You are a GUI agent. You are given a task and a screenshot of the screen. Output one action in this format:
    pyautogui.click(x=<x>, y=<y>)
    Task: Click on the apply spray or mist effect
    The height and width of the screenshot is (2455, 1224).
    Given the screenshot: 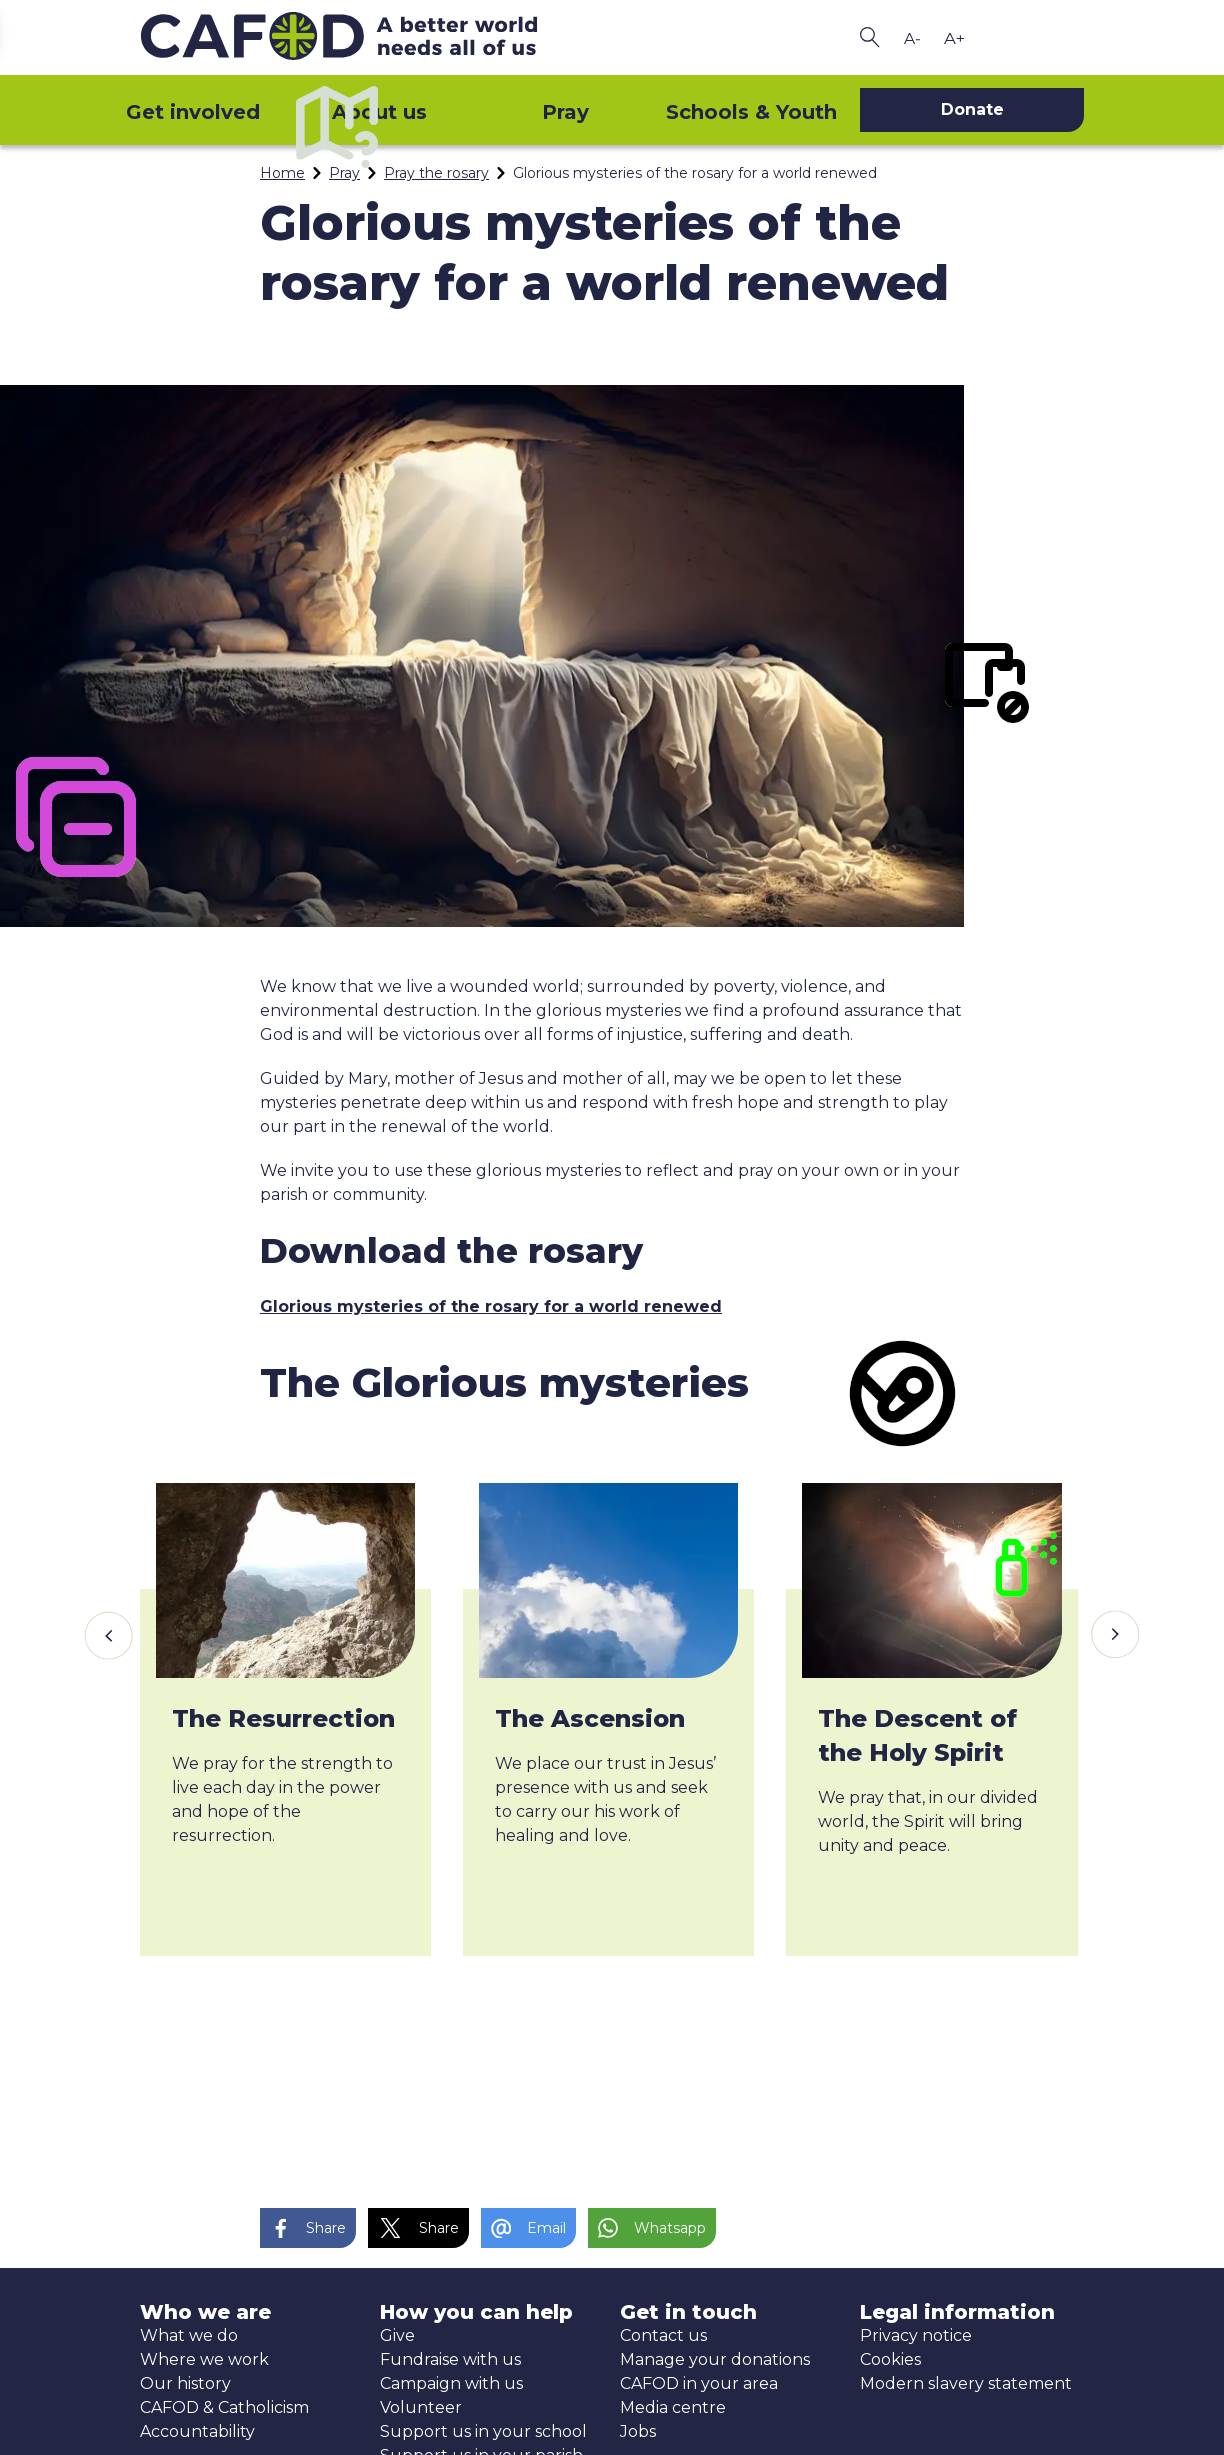 What is the action you would take?
    pyautogui.click(x=1024, y=1564)
    